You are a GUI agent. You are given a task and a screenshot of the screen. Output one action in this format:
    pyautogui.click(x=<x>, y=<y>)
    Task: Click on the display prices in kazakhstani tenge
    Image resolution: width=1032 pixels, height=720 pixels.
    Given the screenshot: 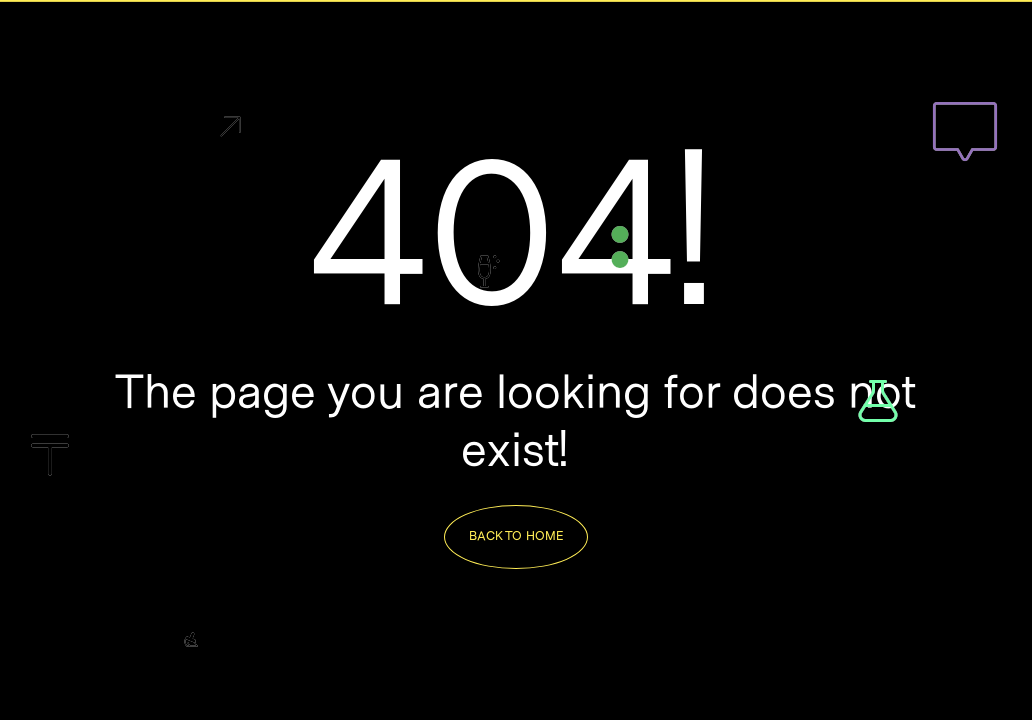 What is the action you would take?
    pyautogui.click(x=50, y=453)
    